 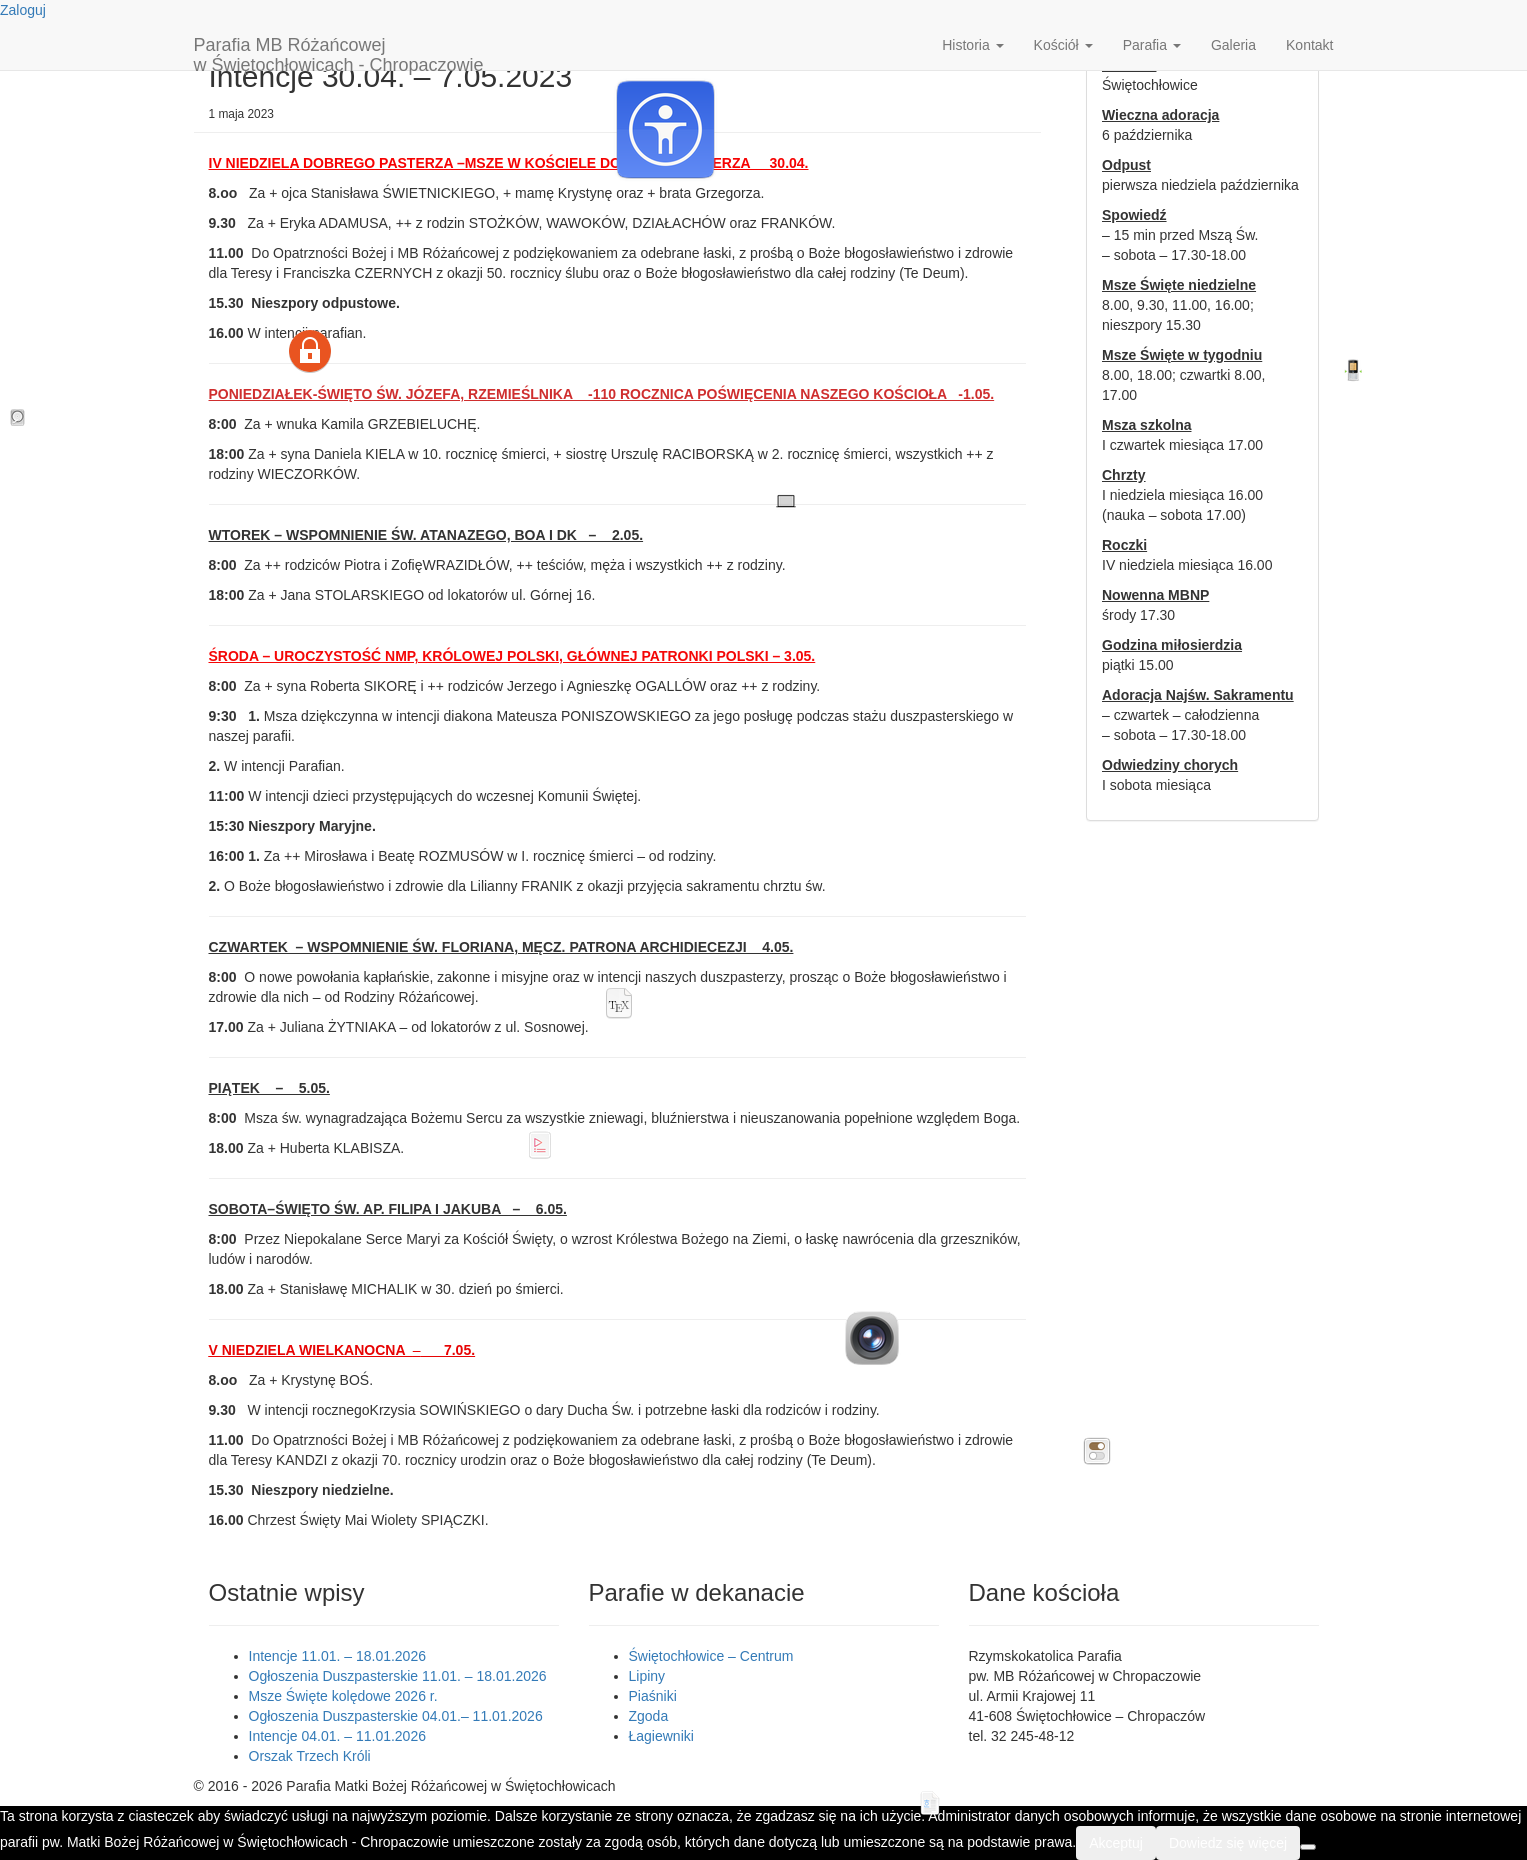 I want to click on open the disk management utility, so click(x=17, y=417).